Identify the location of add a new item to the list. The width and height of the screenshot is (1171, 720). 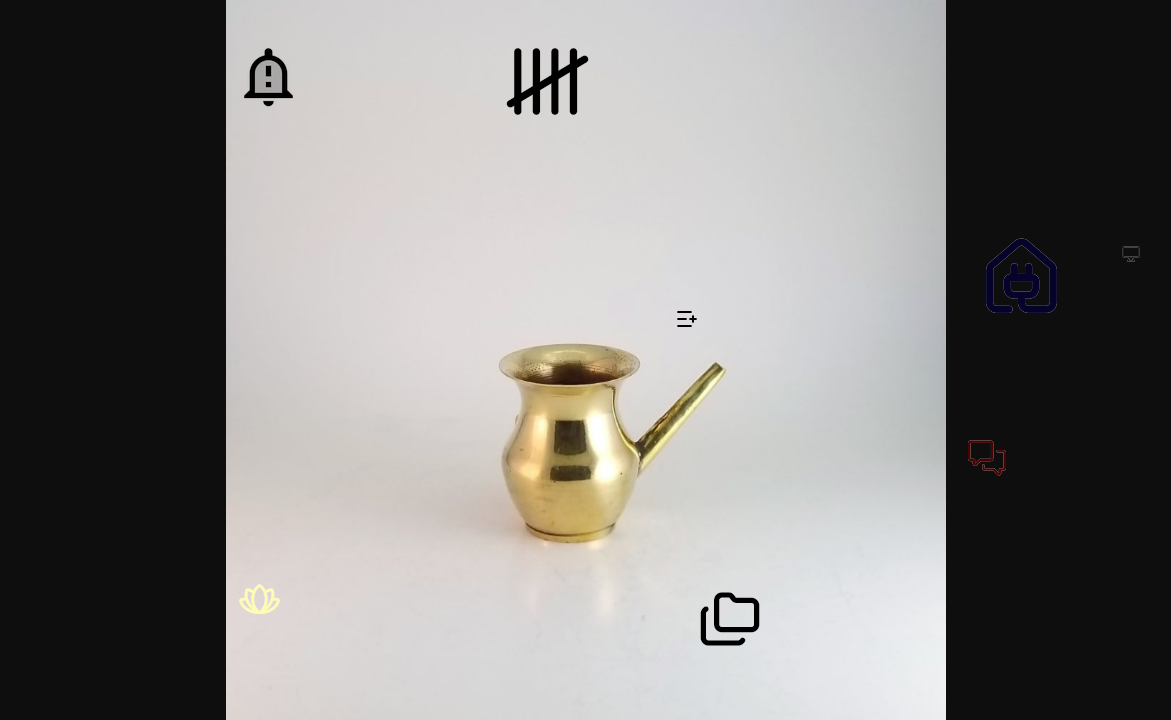
(687, 319).